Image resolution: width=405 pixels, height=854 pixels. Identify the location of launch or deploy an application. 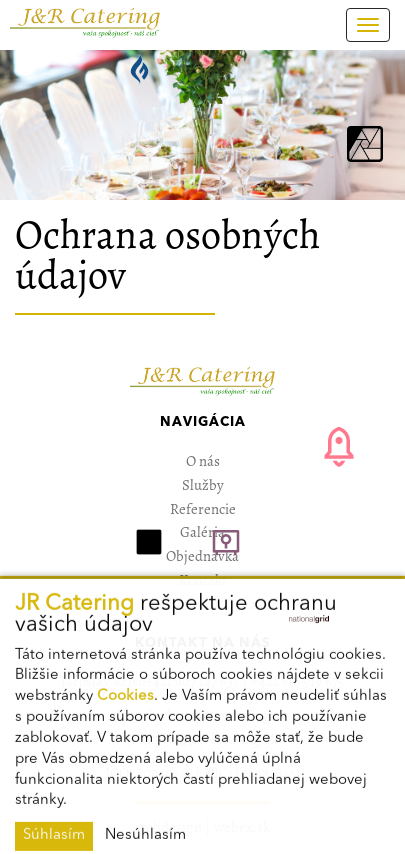
(339, 446).